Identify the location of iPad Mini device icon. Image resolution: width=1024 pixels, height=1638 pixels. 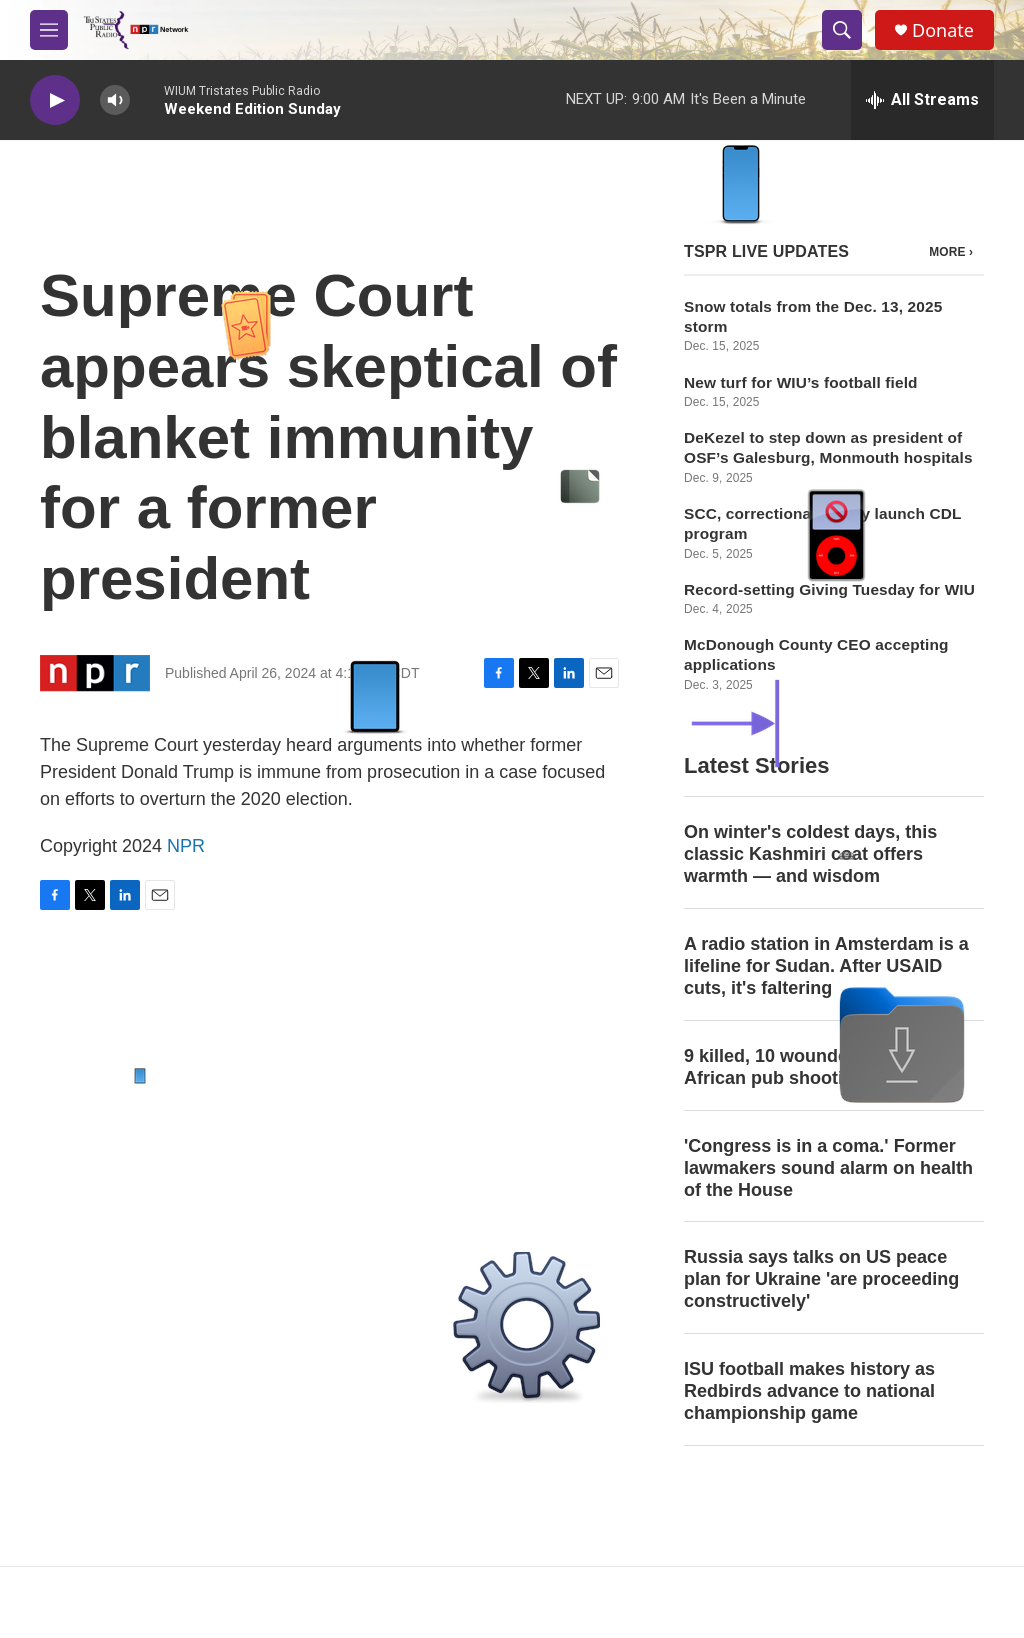
(375, 689).